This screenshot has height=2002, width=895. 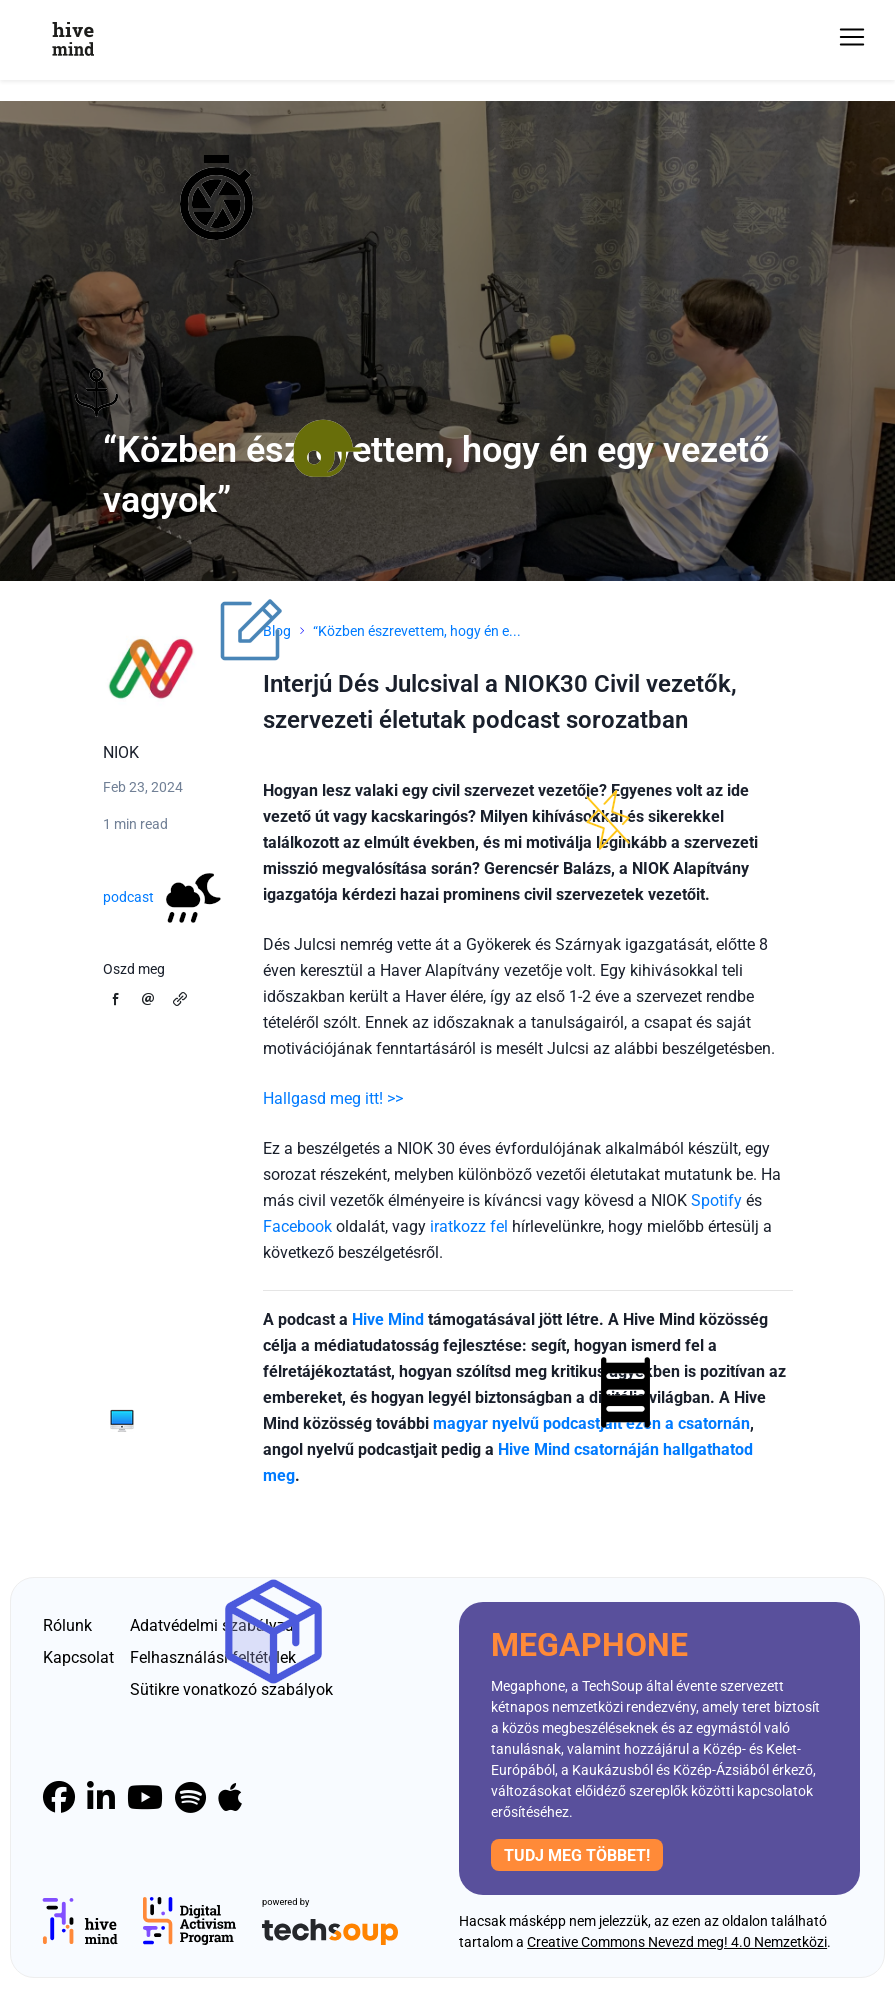 I want to click on disable flash or lightning mode, so click(x=608, y=820).